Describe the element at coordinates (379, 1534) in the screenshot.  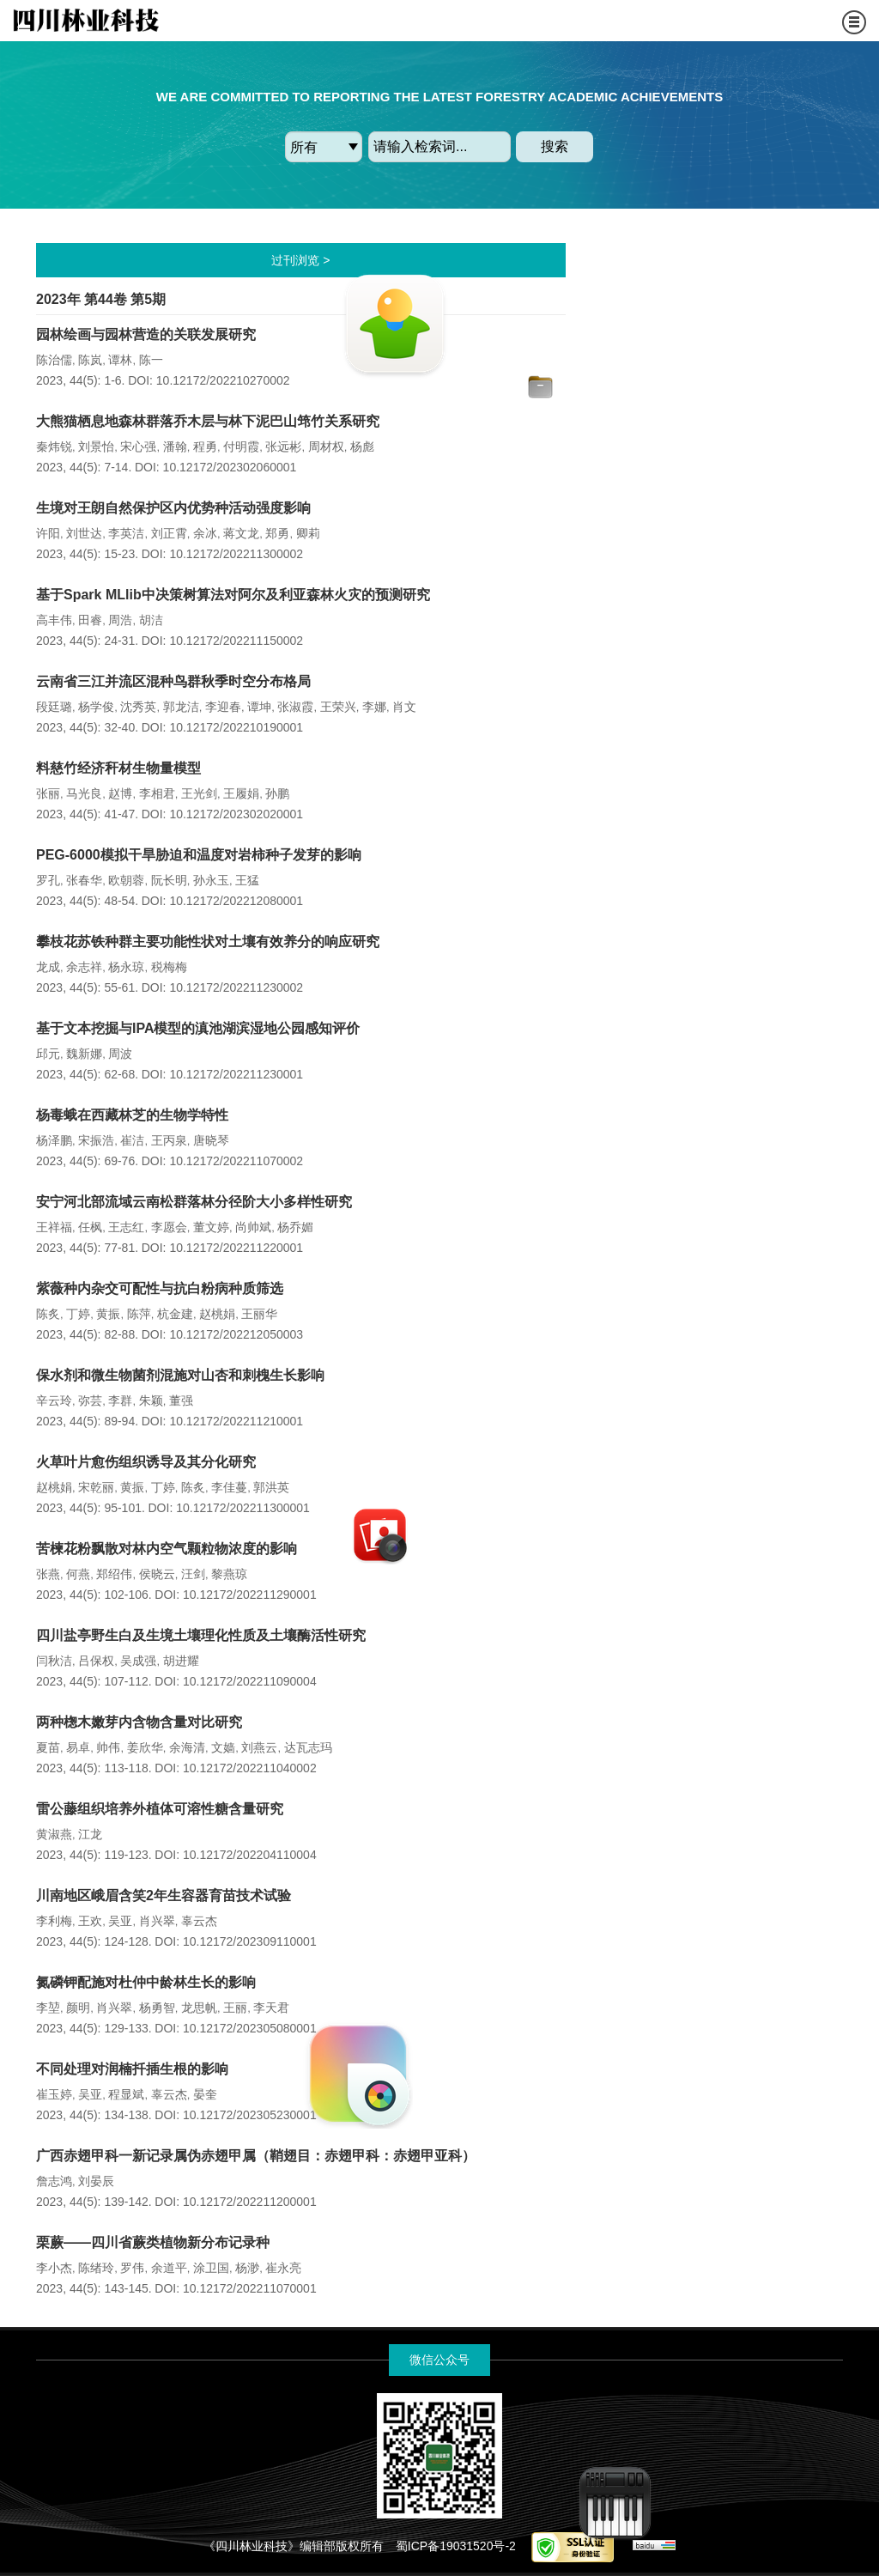
I see `open cheese webcam app` at that location.